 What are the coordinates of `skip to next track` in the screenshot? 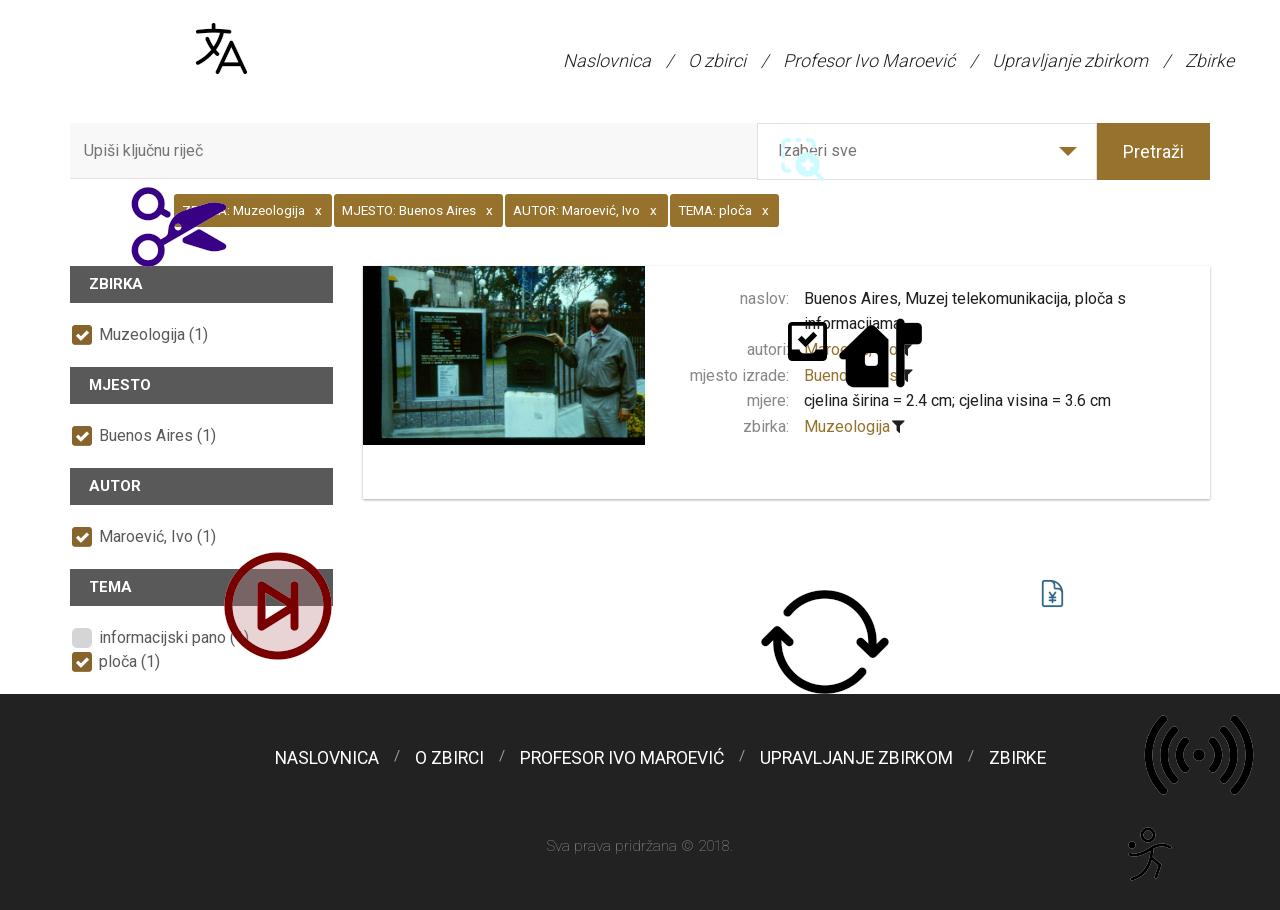 It's located at (278, 606).